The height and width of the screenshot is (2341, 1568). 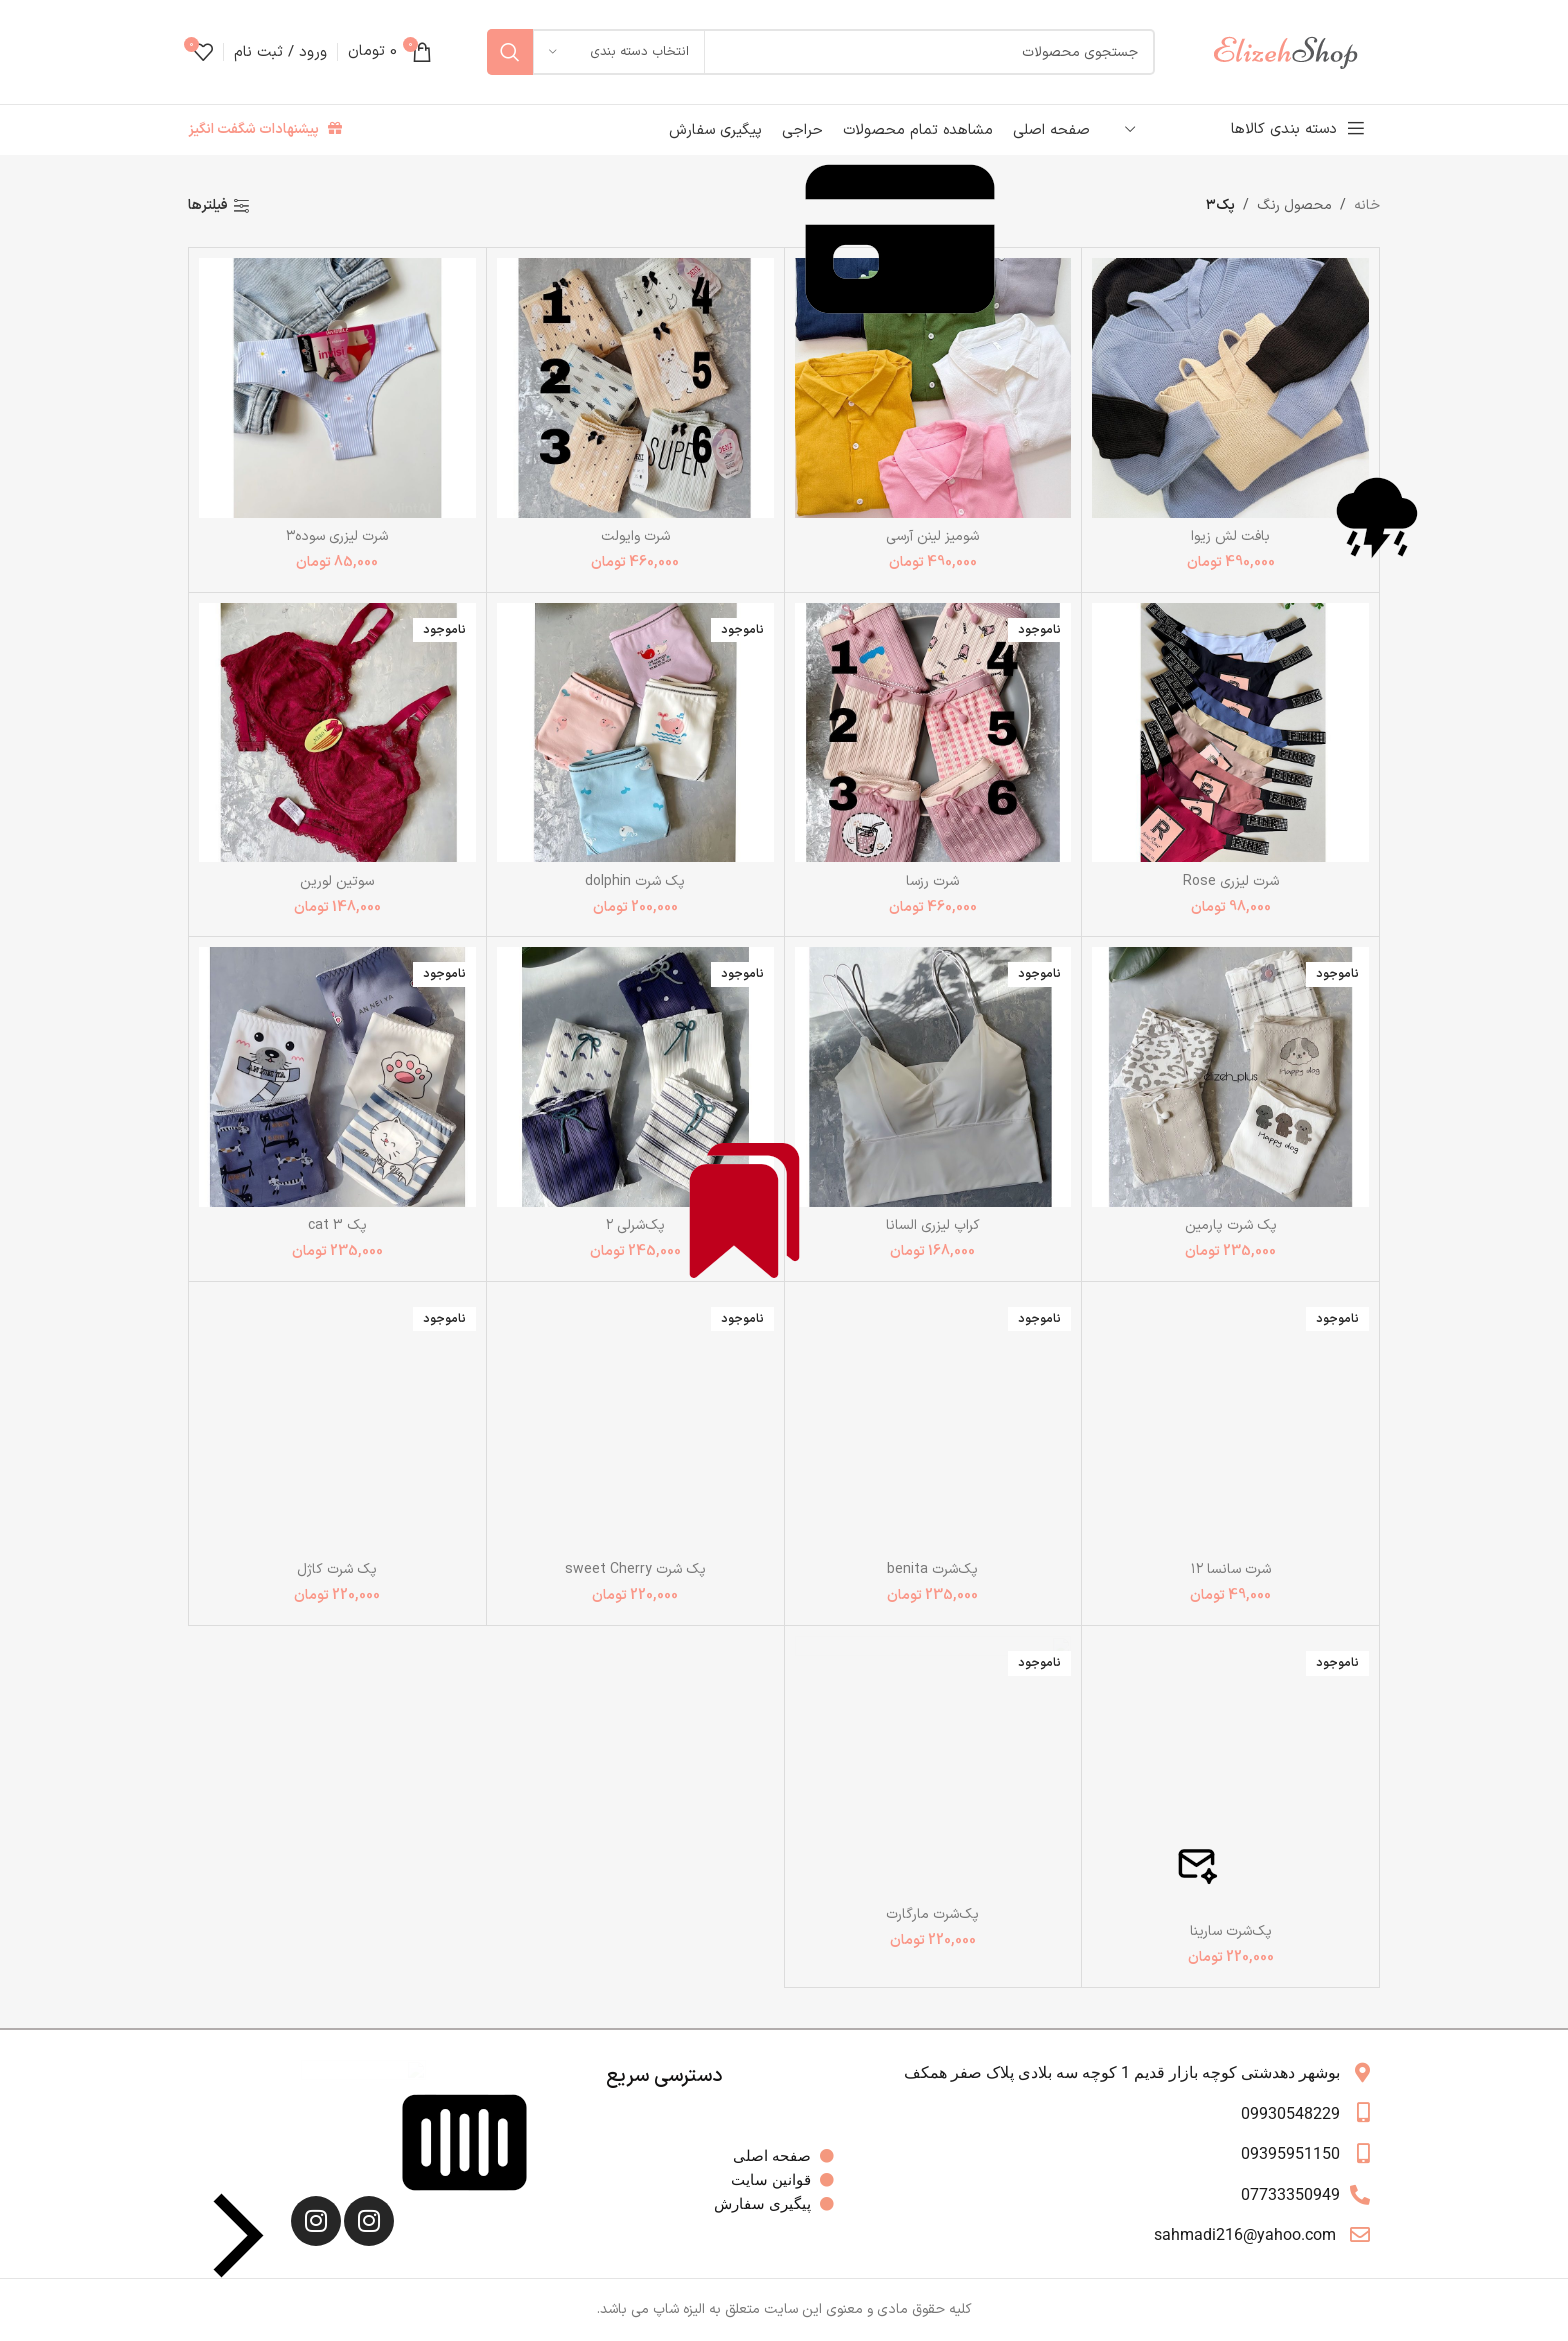 What do you see at coordinates (900, 239) in the screenshot?
I see `manage payment methods` at bounding box center [900, 239].